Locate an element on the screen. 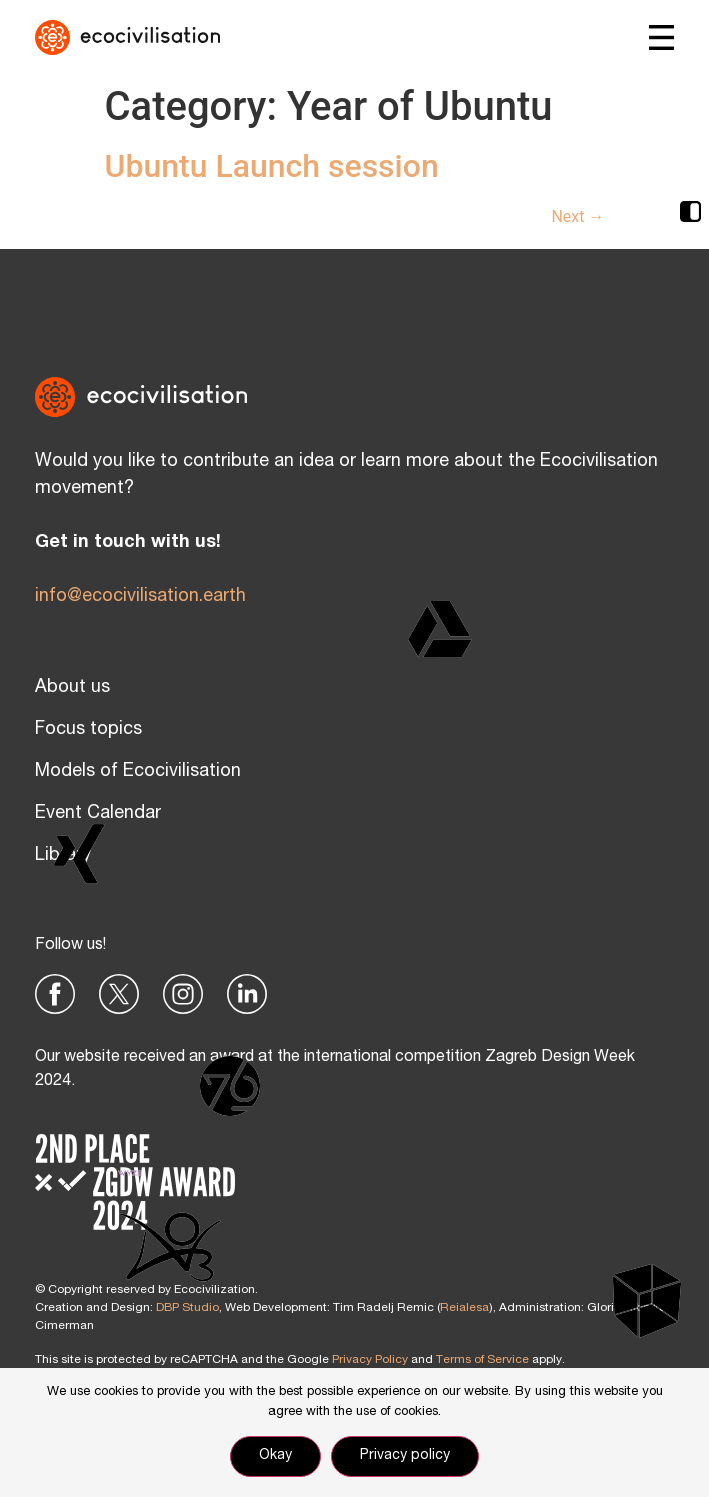 The width and height of the screenshot is (709, 1497). open Google Drive is located at coordinates (440, 629).